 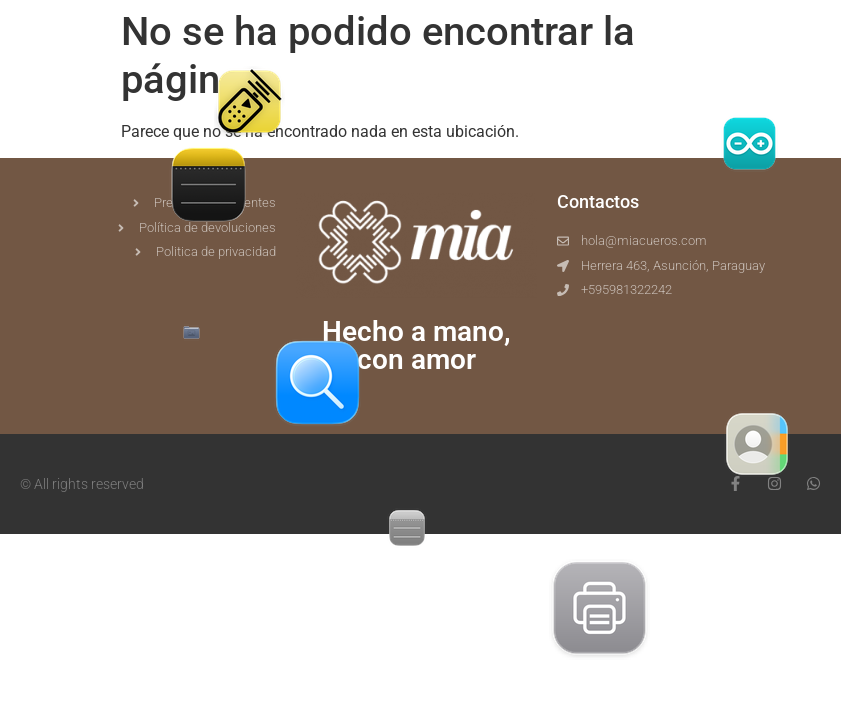 I want to click on open the Arduino IDE application, so click(x=749, y=143).